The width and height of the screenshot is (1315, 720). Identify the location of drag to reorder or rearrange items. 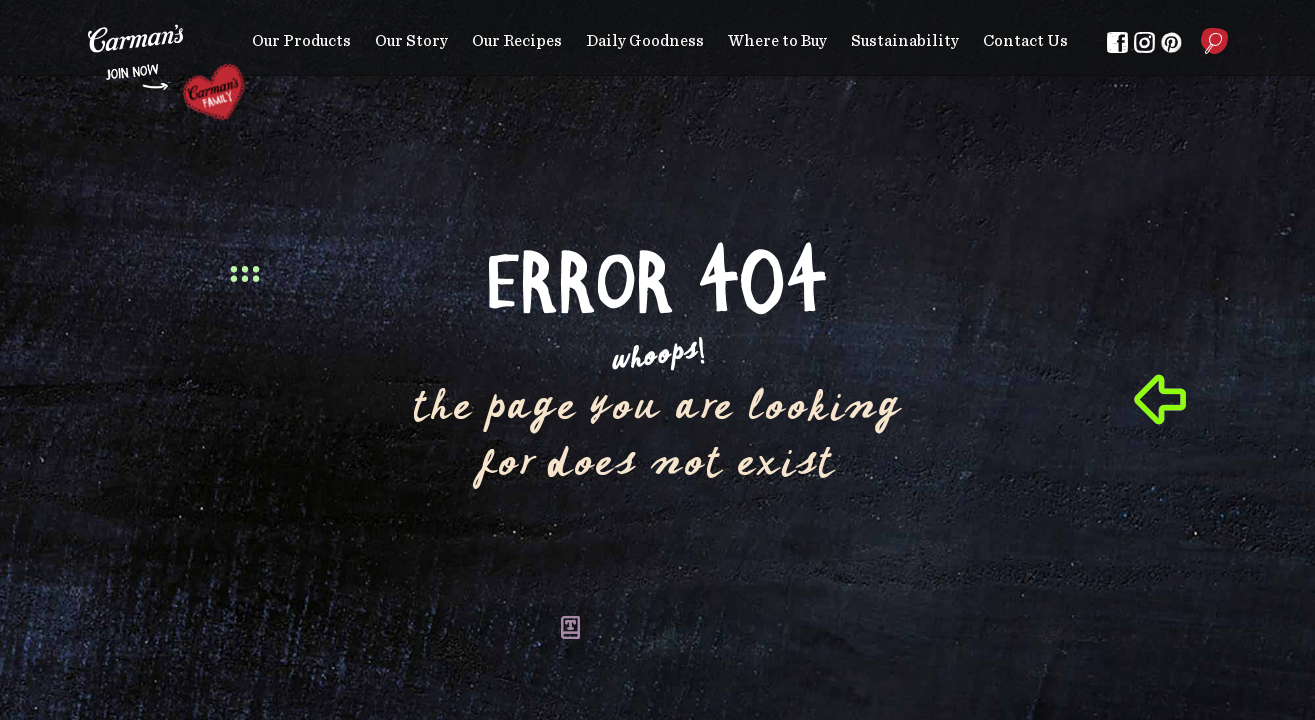
(245, 274).